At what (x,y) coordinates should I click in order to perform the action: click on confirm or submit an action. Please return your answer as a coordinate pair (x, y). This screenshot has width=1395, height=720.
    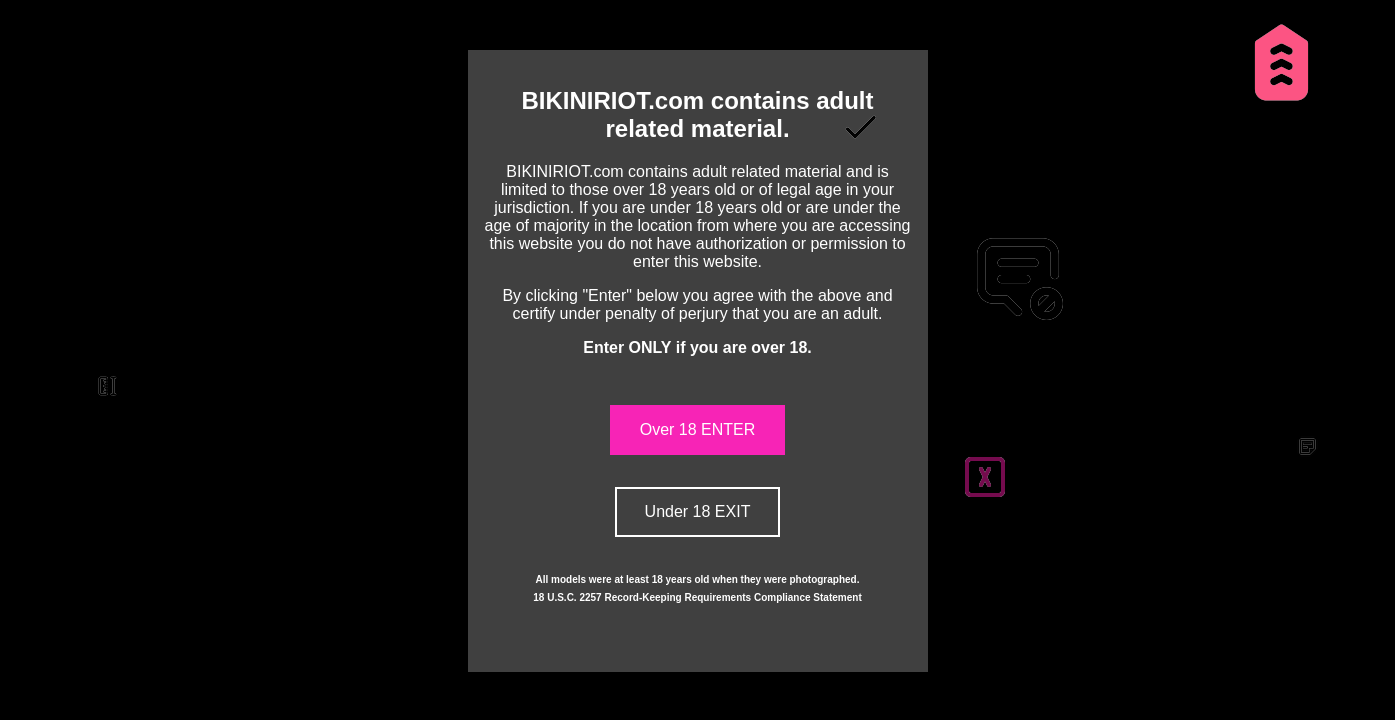
    Looking at the image, I should click on (860, 126).